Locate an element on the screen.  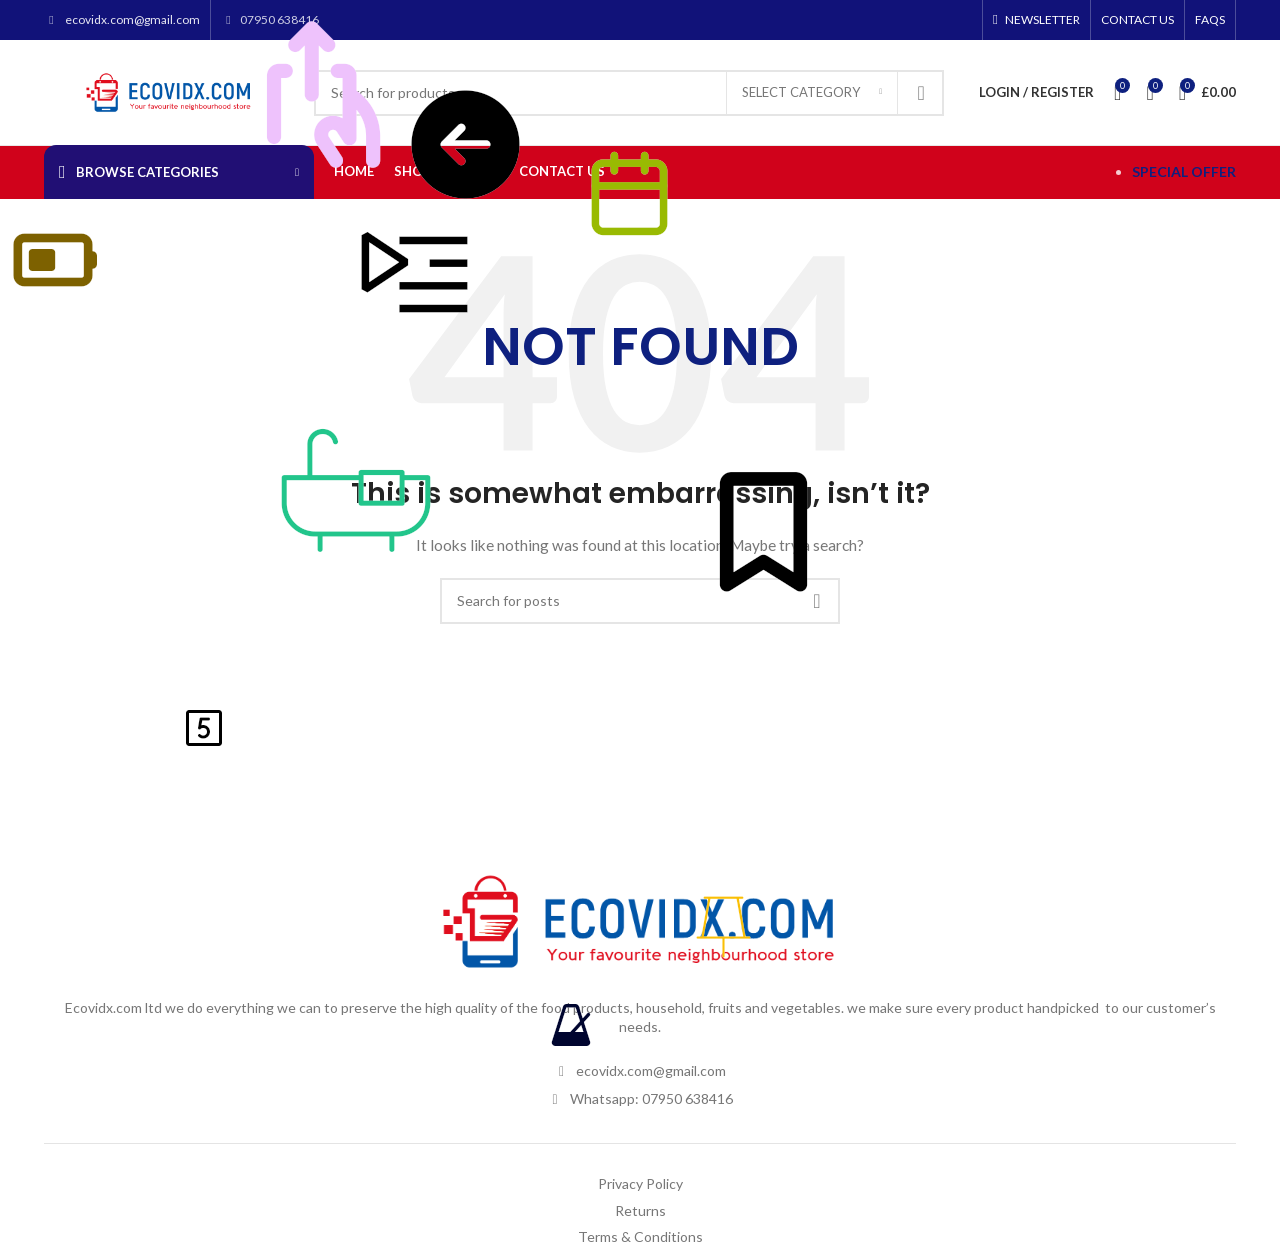
pin item to keep it visible is located at coordinates (723, 923).